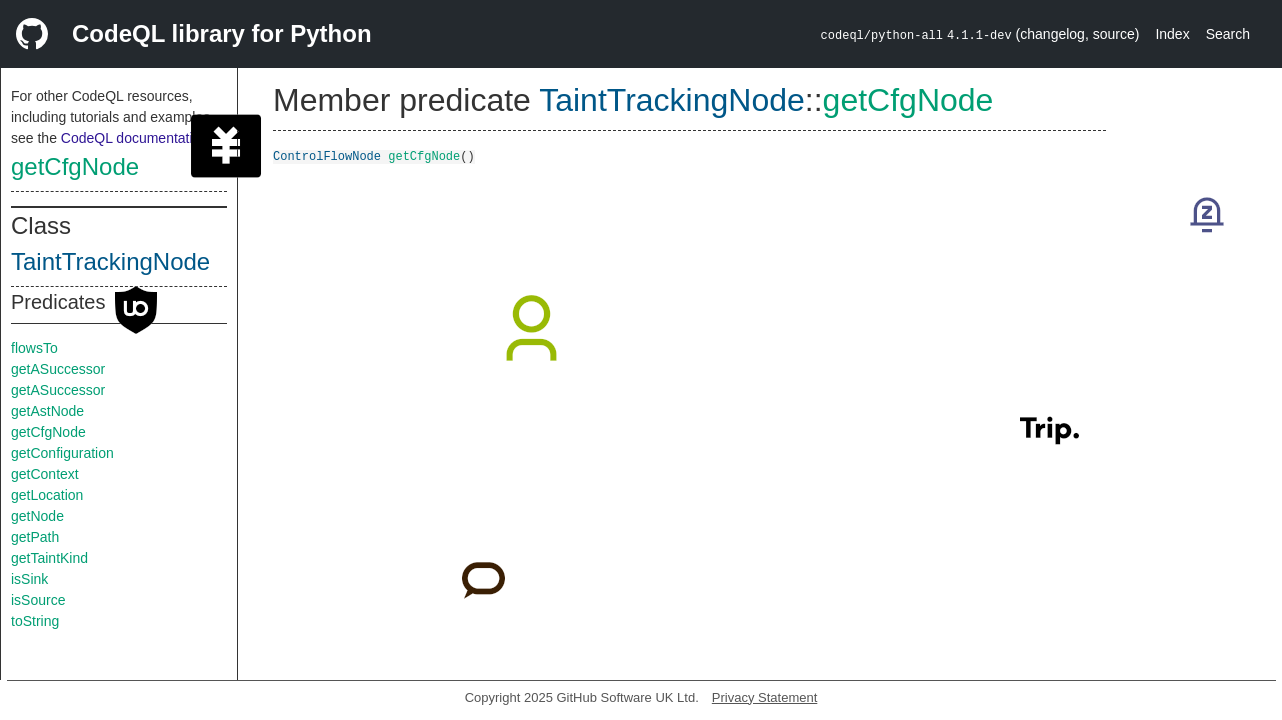 The width and height of the screenshot is (1282, 720). Describe the element at coordinates (483, 580) in the screenshot. I see `visit The Conversation website` at that location.